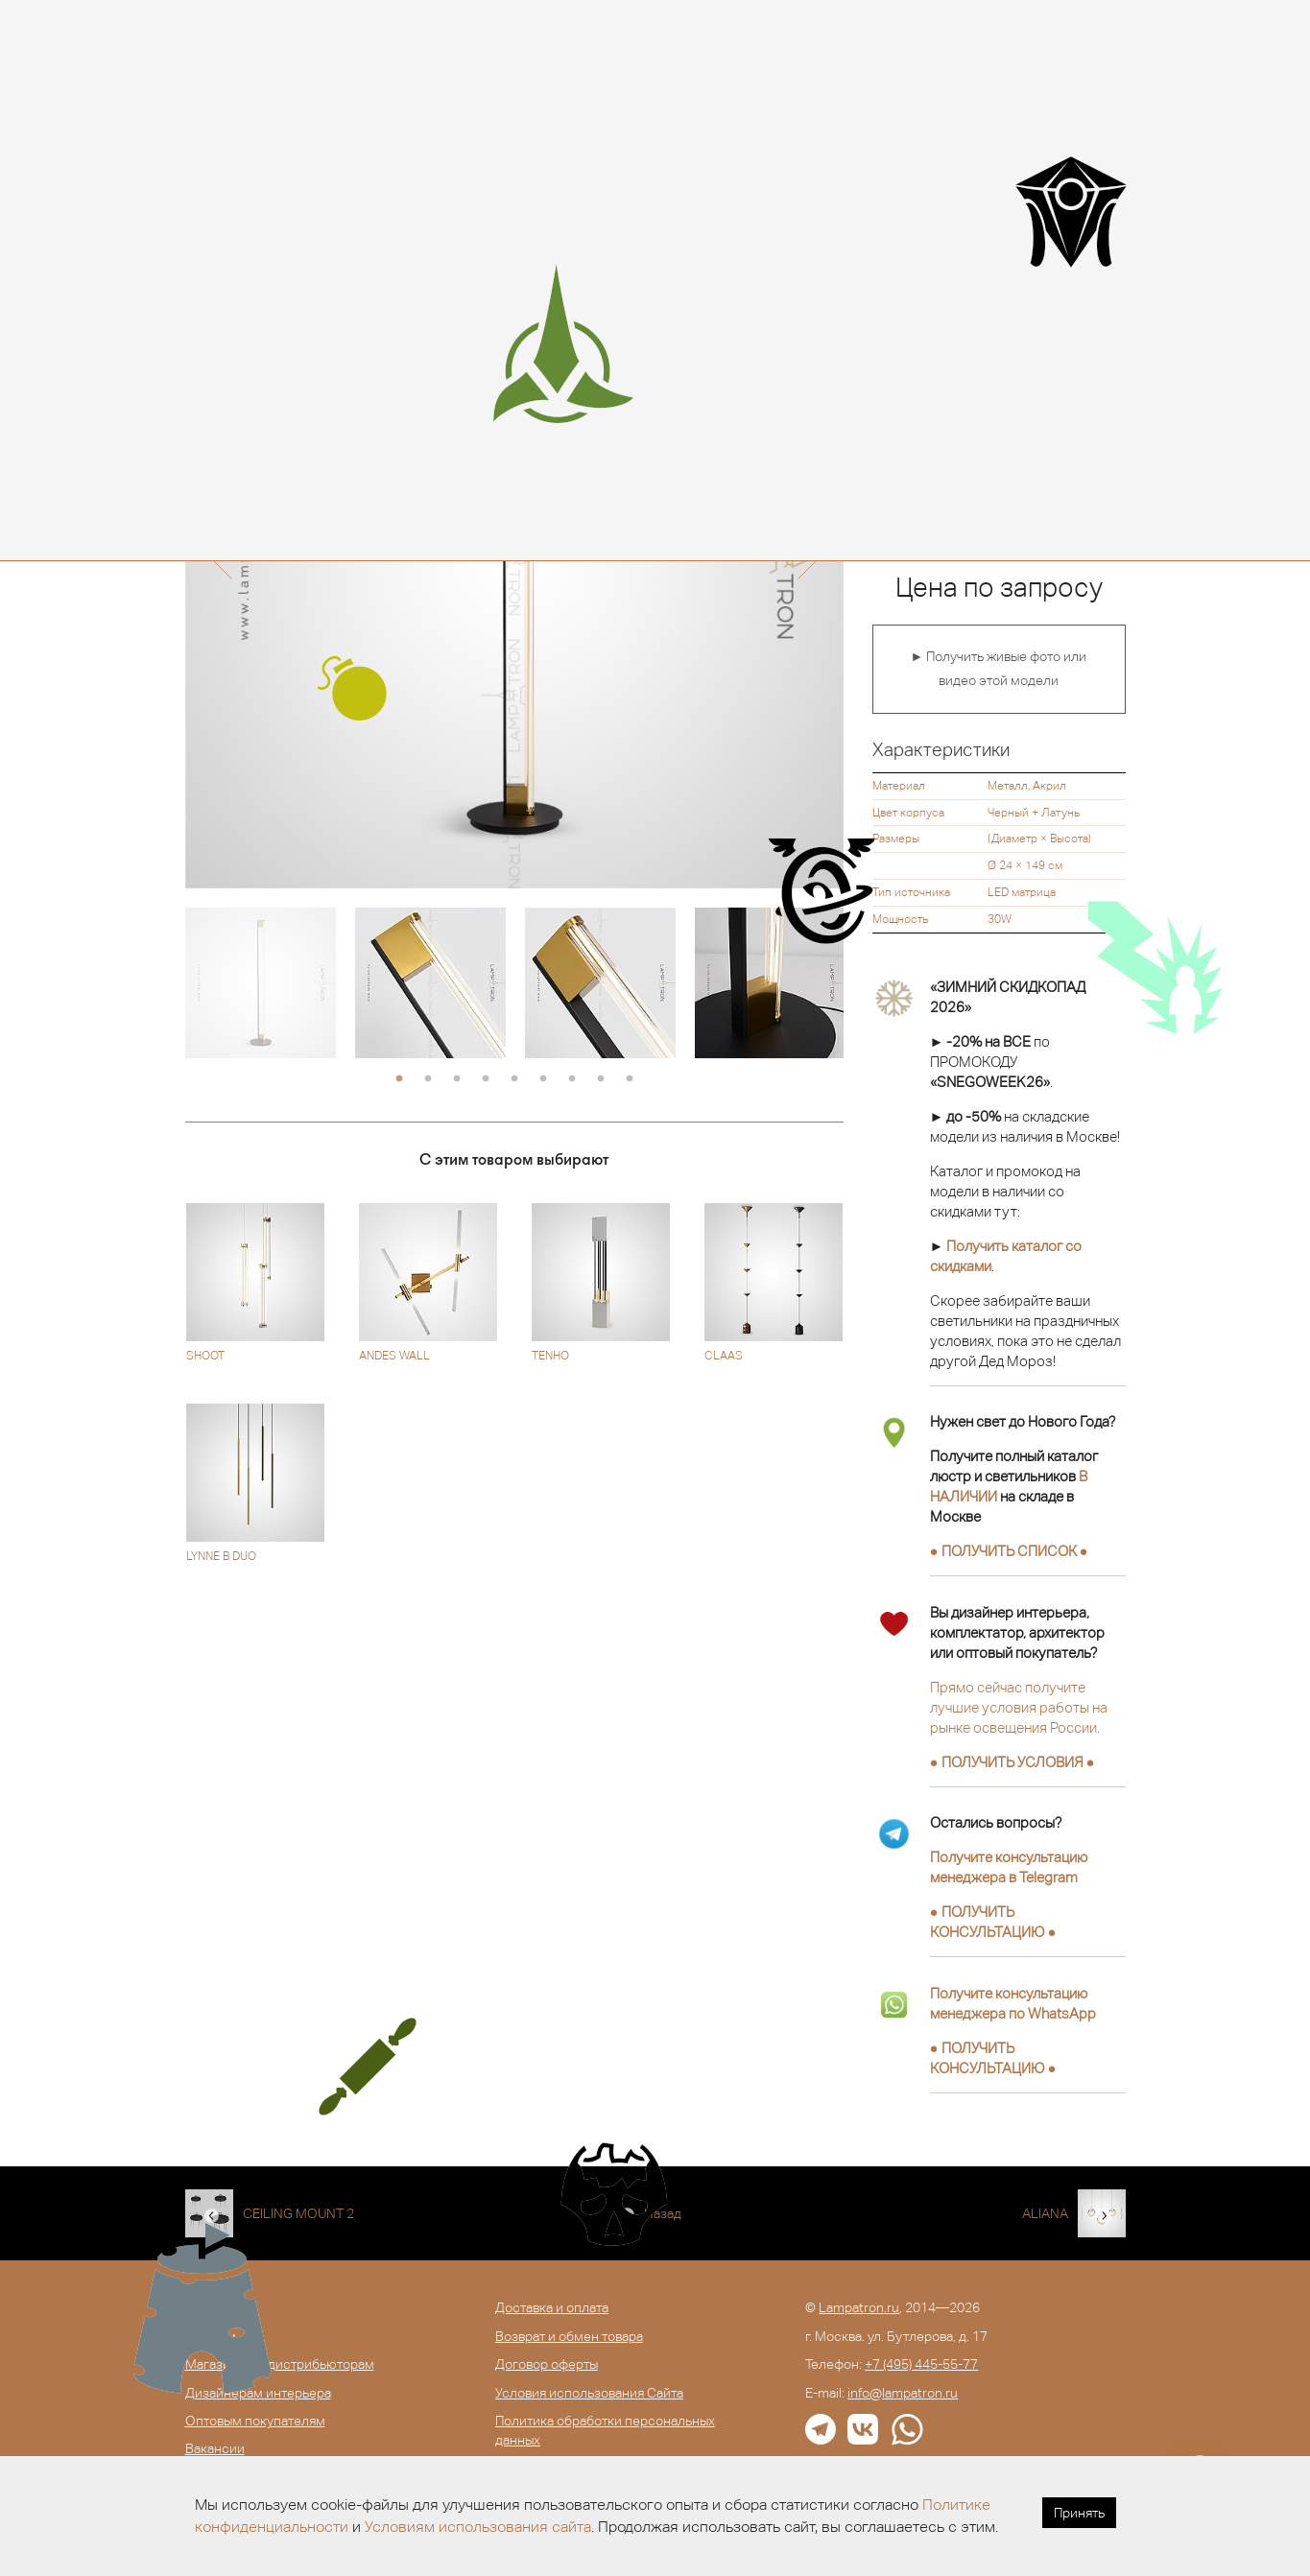 The height and width of the screenshot is (2576, 1310). I want to click on indicates a character has been struck by lightning, so click(1155, 967).